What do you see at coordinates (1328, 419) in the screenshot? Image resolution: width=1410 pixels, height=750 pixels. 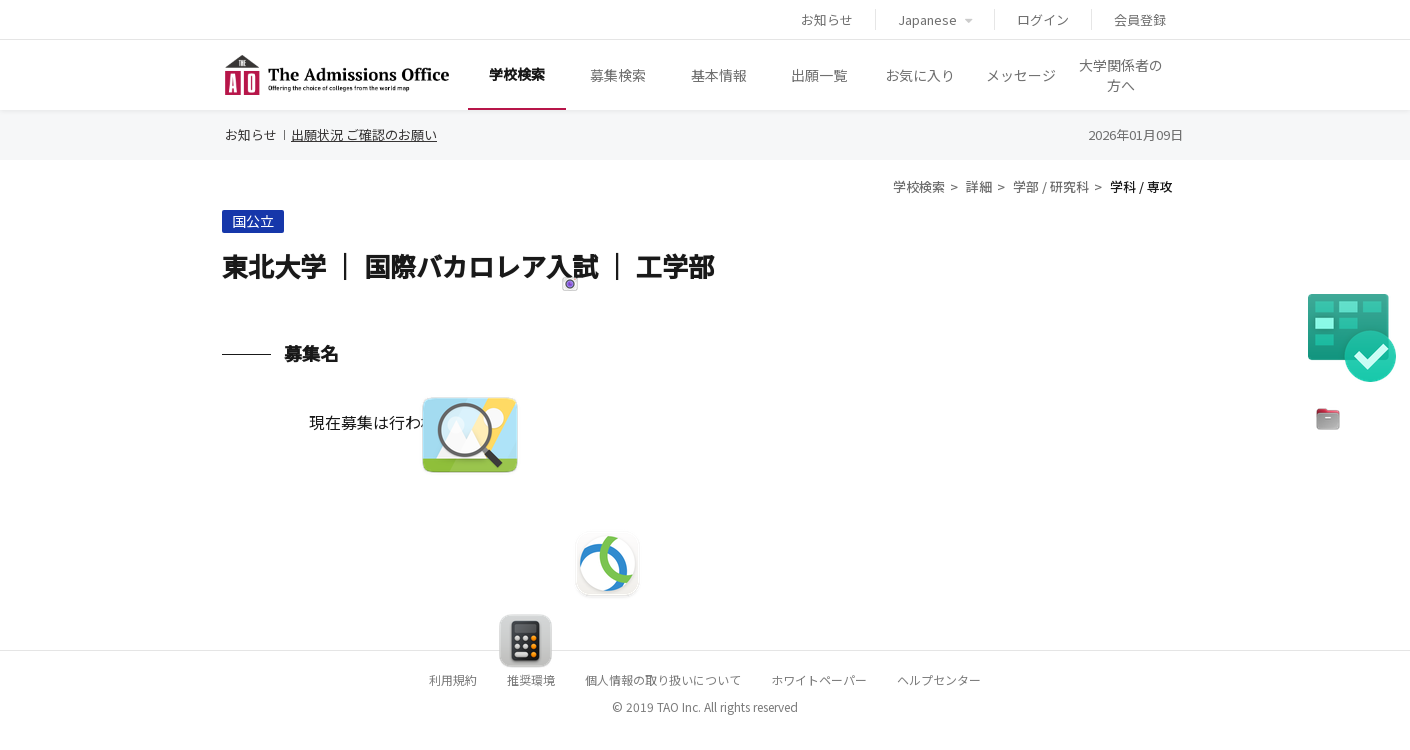 I see `open the file manager application` at bounding box center [1328, 419].